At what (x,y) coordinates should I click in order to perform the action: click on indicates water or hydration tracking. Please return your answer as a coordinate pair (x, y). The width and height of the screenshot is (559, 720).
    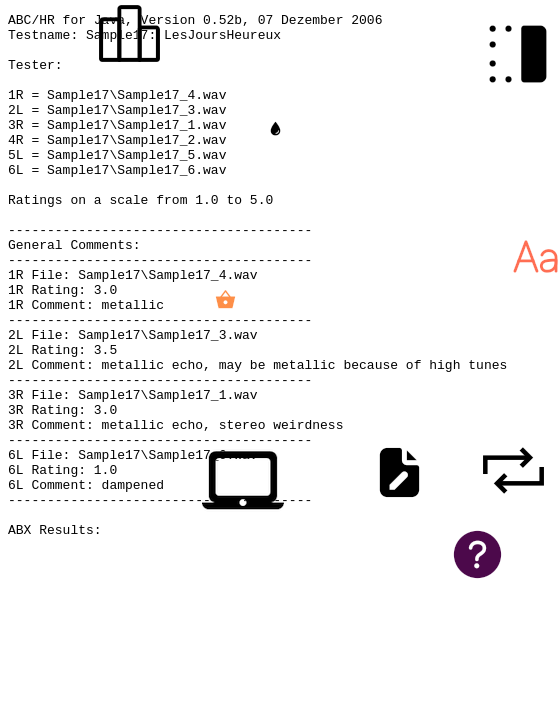
    Looking at the image, I should click on (275, 128).